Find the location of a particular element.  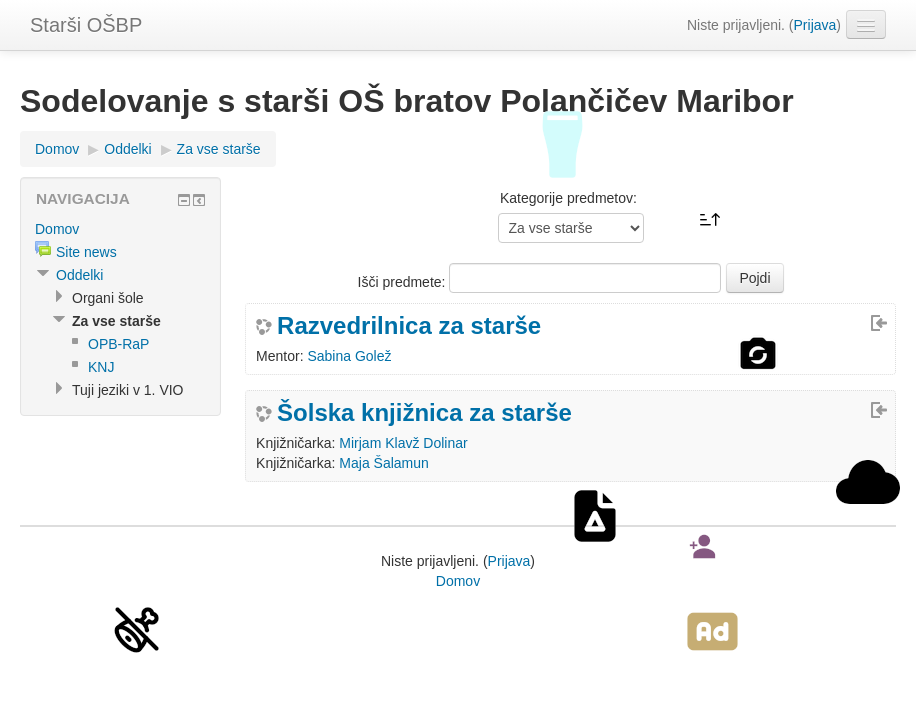

add a new contact or friend is located at coordinates (702, 546).